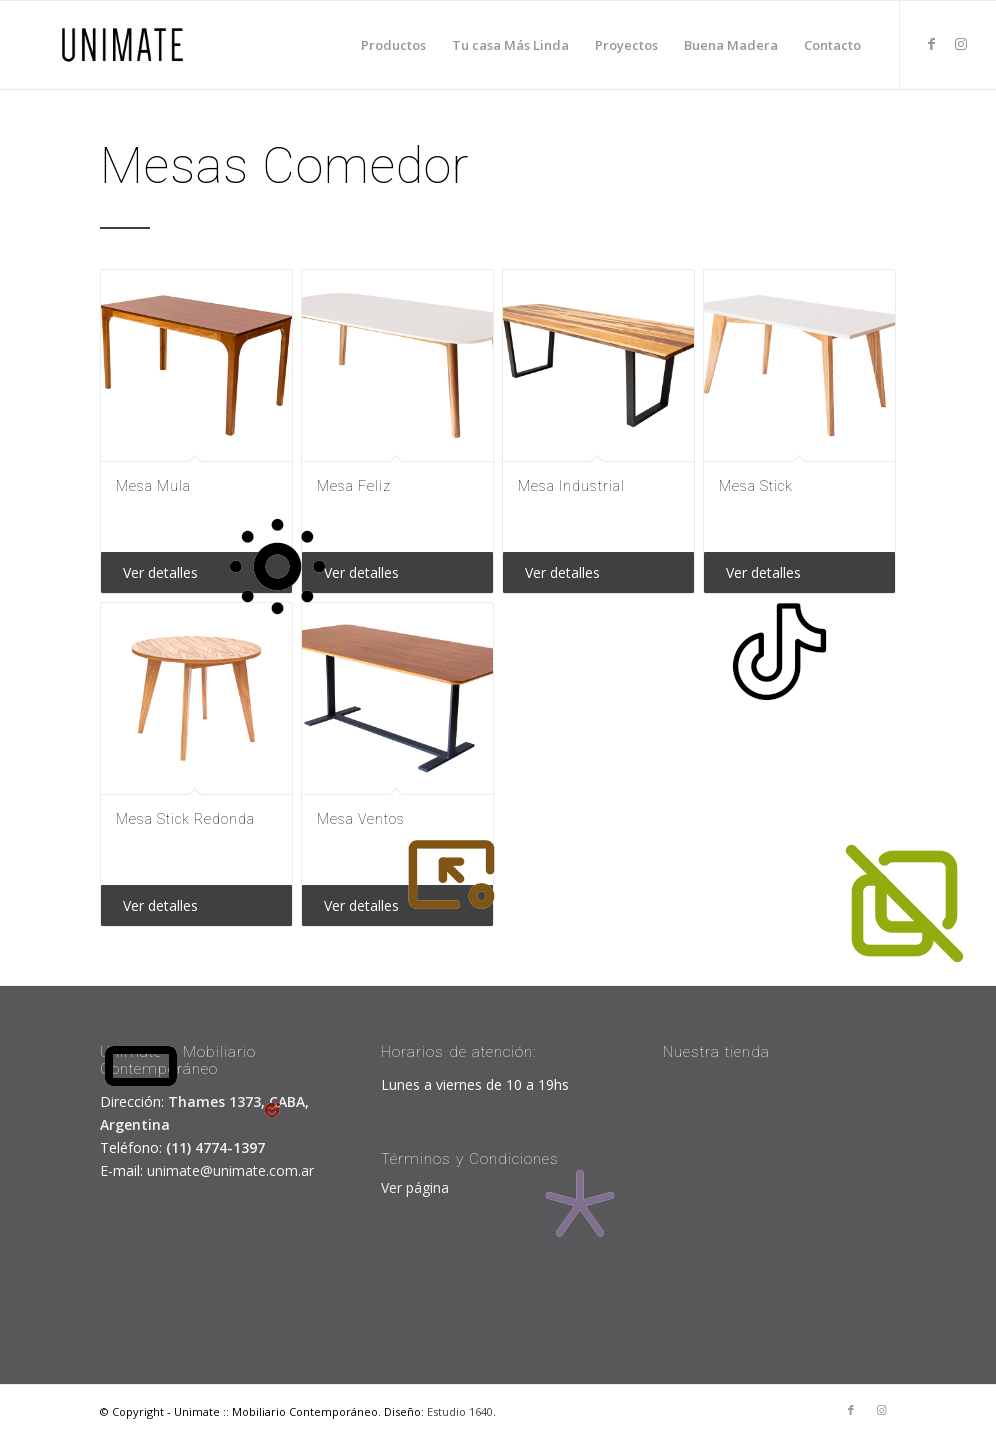 Image resolution: width=996 pixels, height=1439 pixels. I want to click on indicates a required field in a form, so click(580, 1204).